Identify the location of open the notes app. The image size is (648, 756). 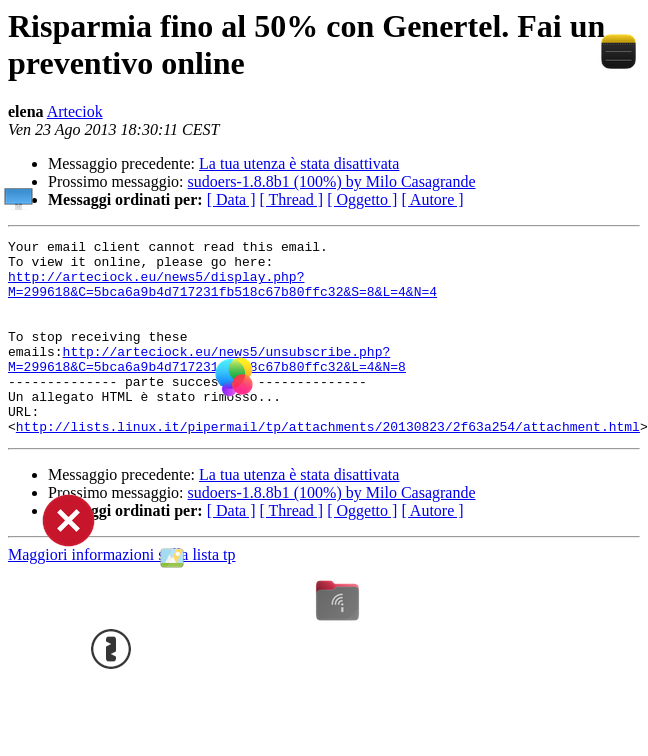
(618, 51).